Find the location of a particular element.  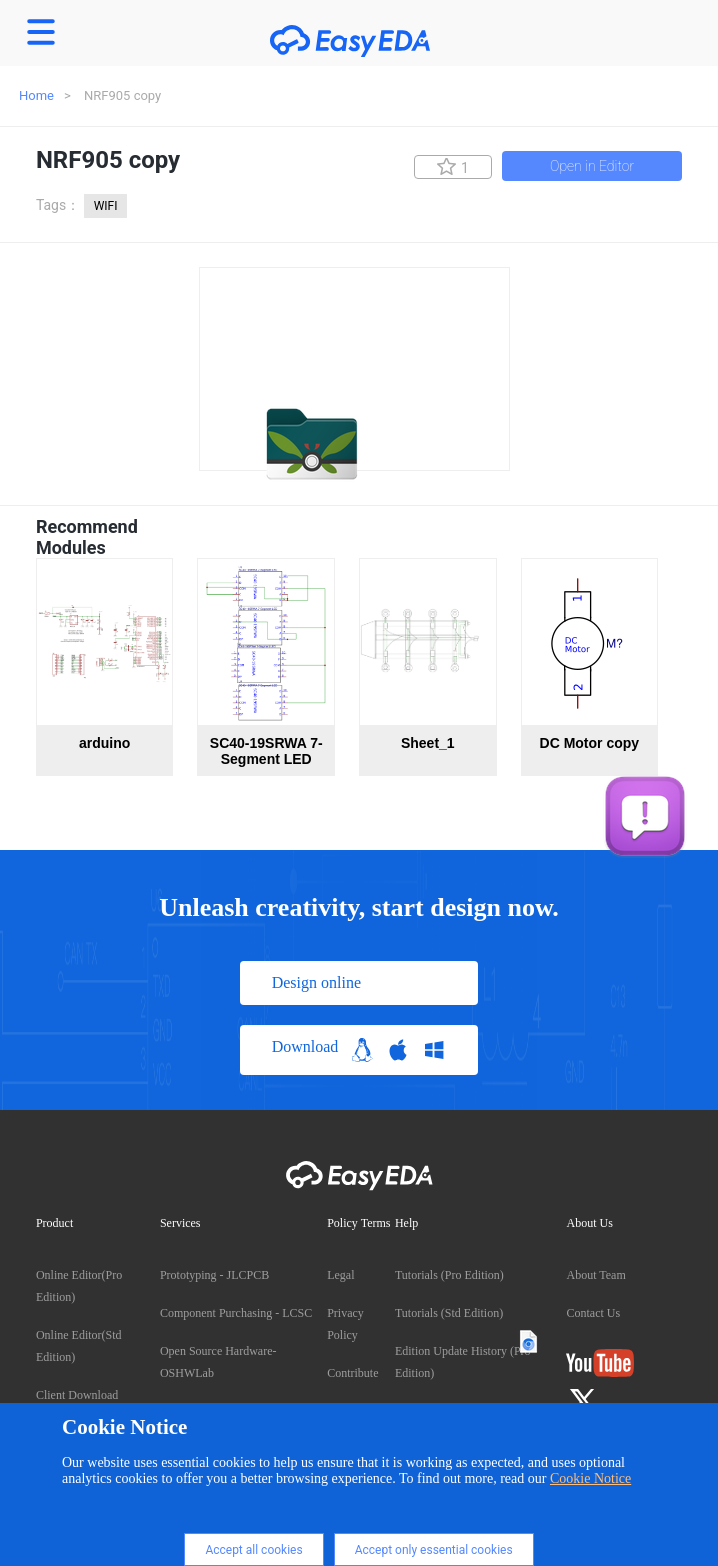

submit feedback about file syncing issues is located at coordinates (645, 816).